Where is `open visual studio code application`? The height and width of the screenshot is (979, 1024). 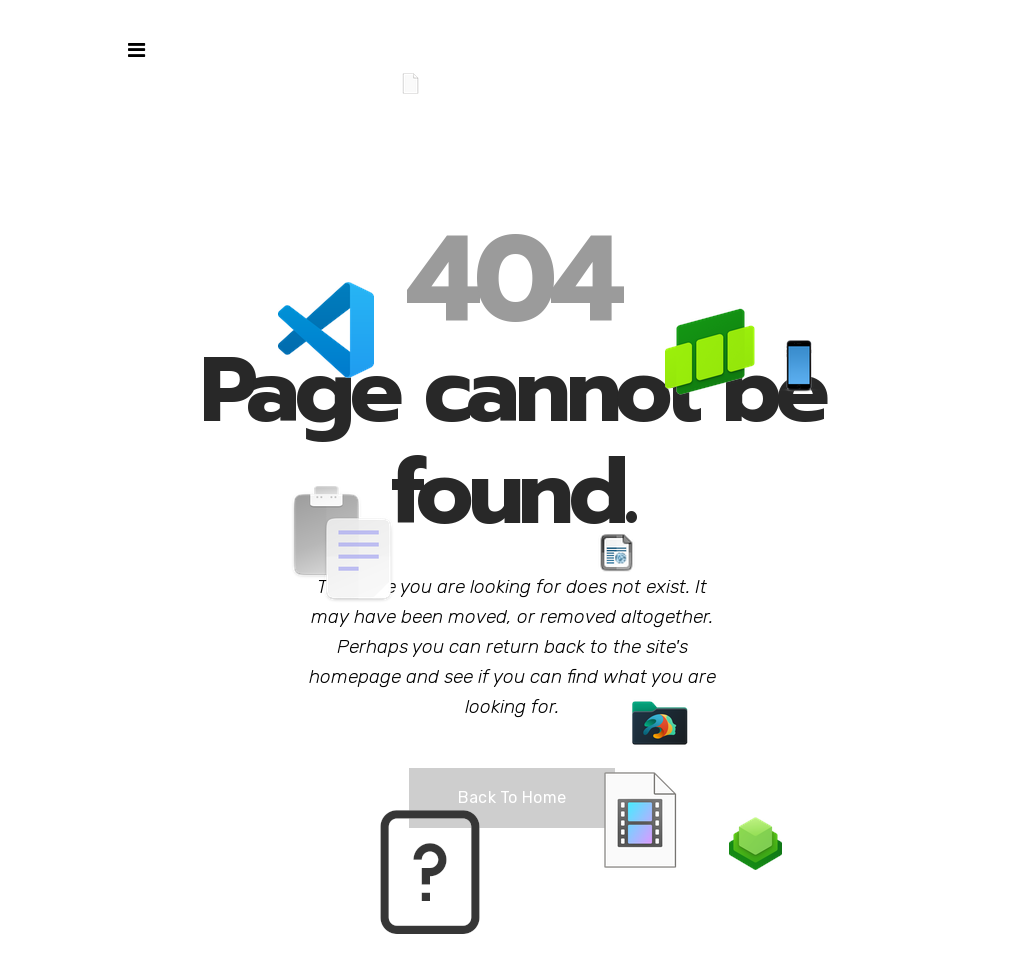 open visual studio code application is located at coordinates (326, 330).